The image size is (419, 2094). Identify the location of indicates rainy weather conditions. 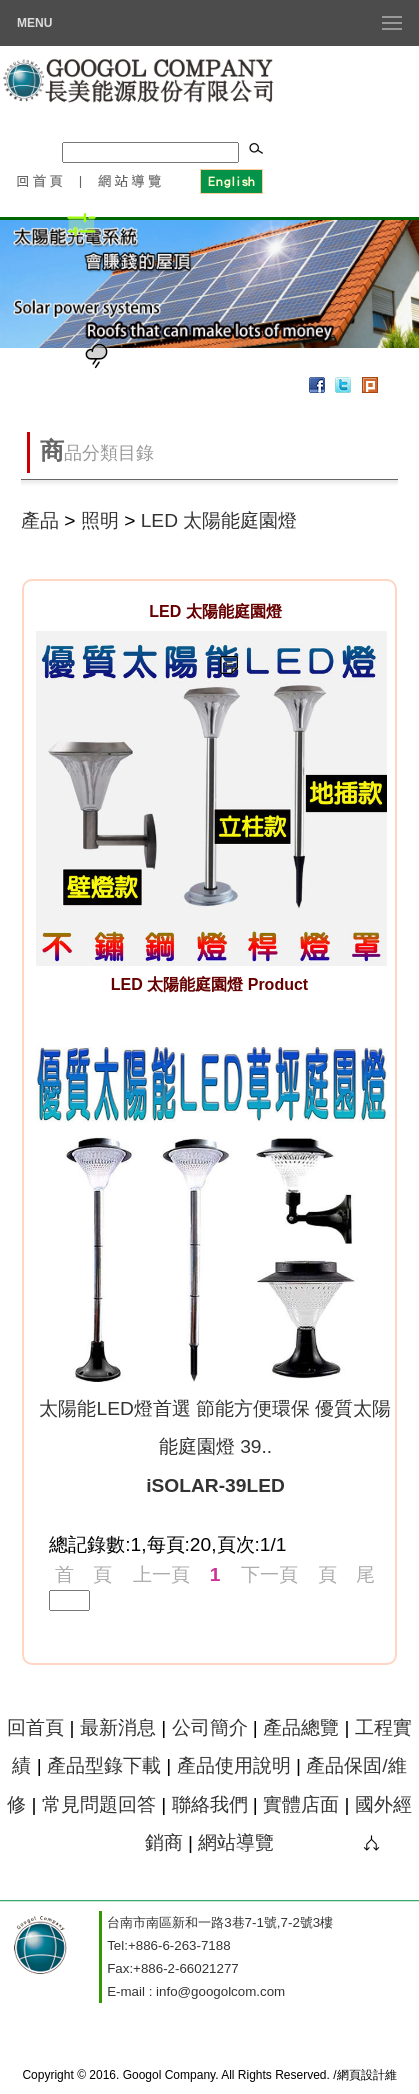
(96, 355).